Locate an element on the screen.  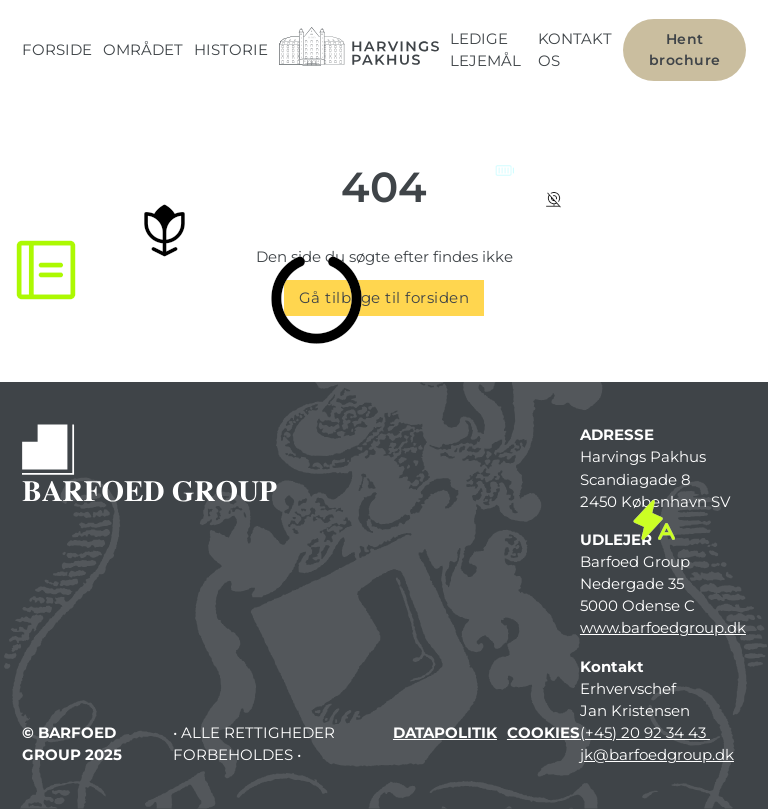
enable auto-flash mode for camera is located at coordinates (653, 521).